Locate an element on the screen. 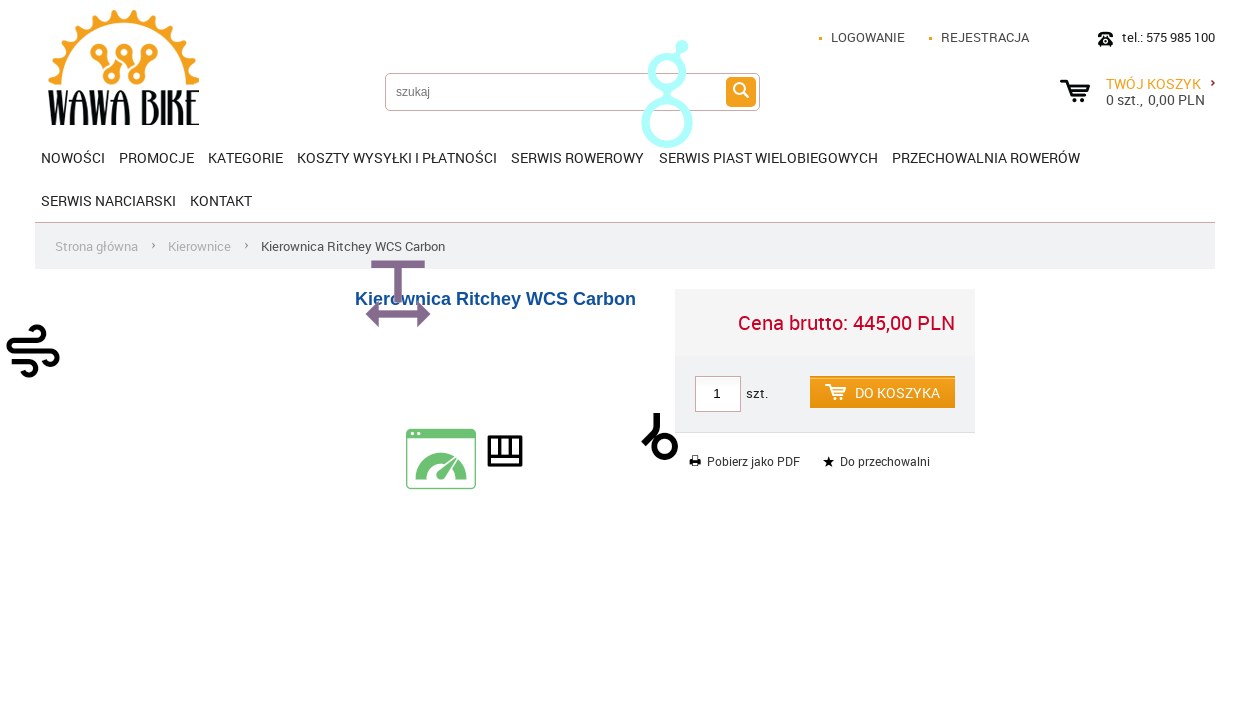  open the Beatport app or website is located at coordinates (659, 436).